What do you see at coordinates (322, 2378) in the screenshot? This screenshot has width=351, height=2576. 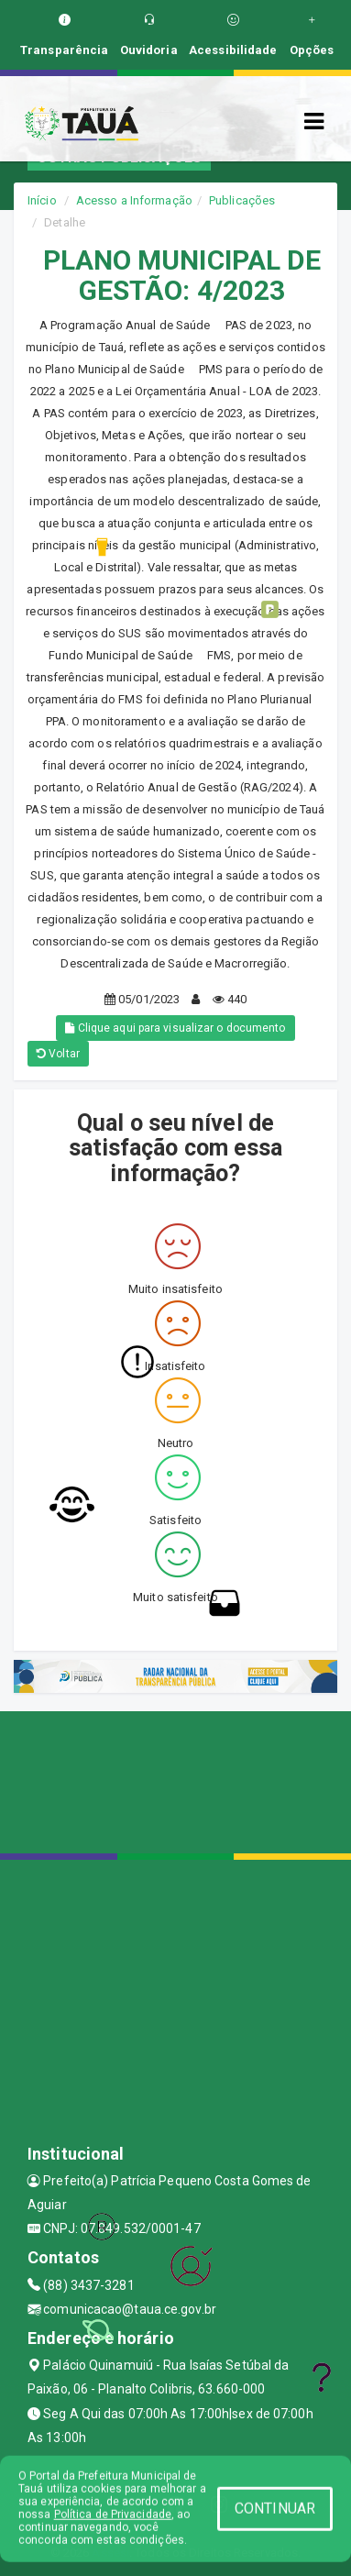 I see `access help or support options` at bounding box center [322, 2378].